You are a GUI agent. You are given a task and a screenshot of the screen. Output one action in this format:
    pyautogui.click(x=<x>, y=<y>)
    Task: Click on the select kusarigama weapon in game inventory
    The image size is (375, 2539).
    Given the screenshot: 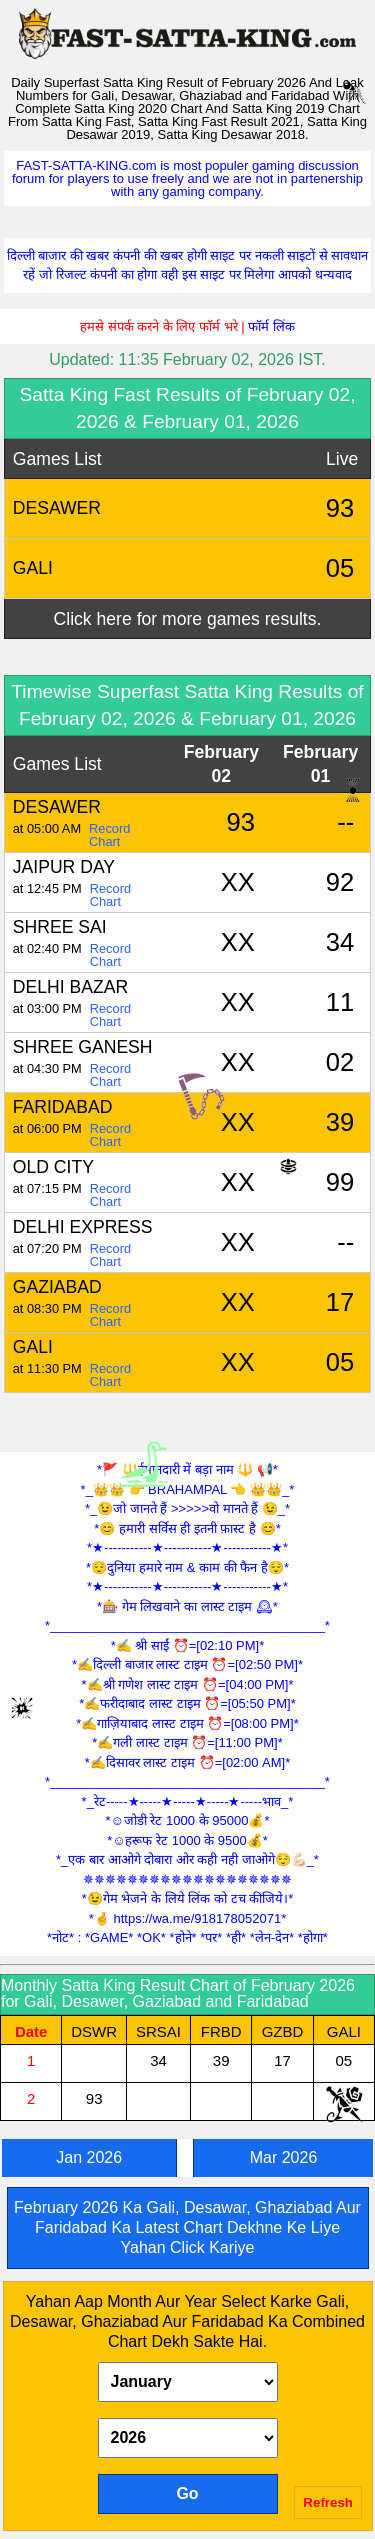 What is the action you would take?
    pyautogui.click(x=201, y=1096)
    